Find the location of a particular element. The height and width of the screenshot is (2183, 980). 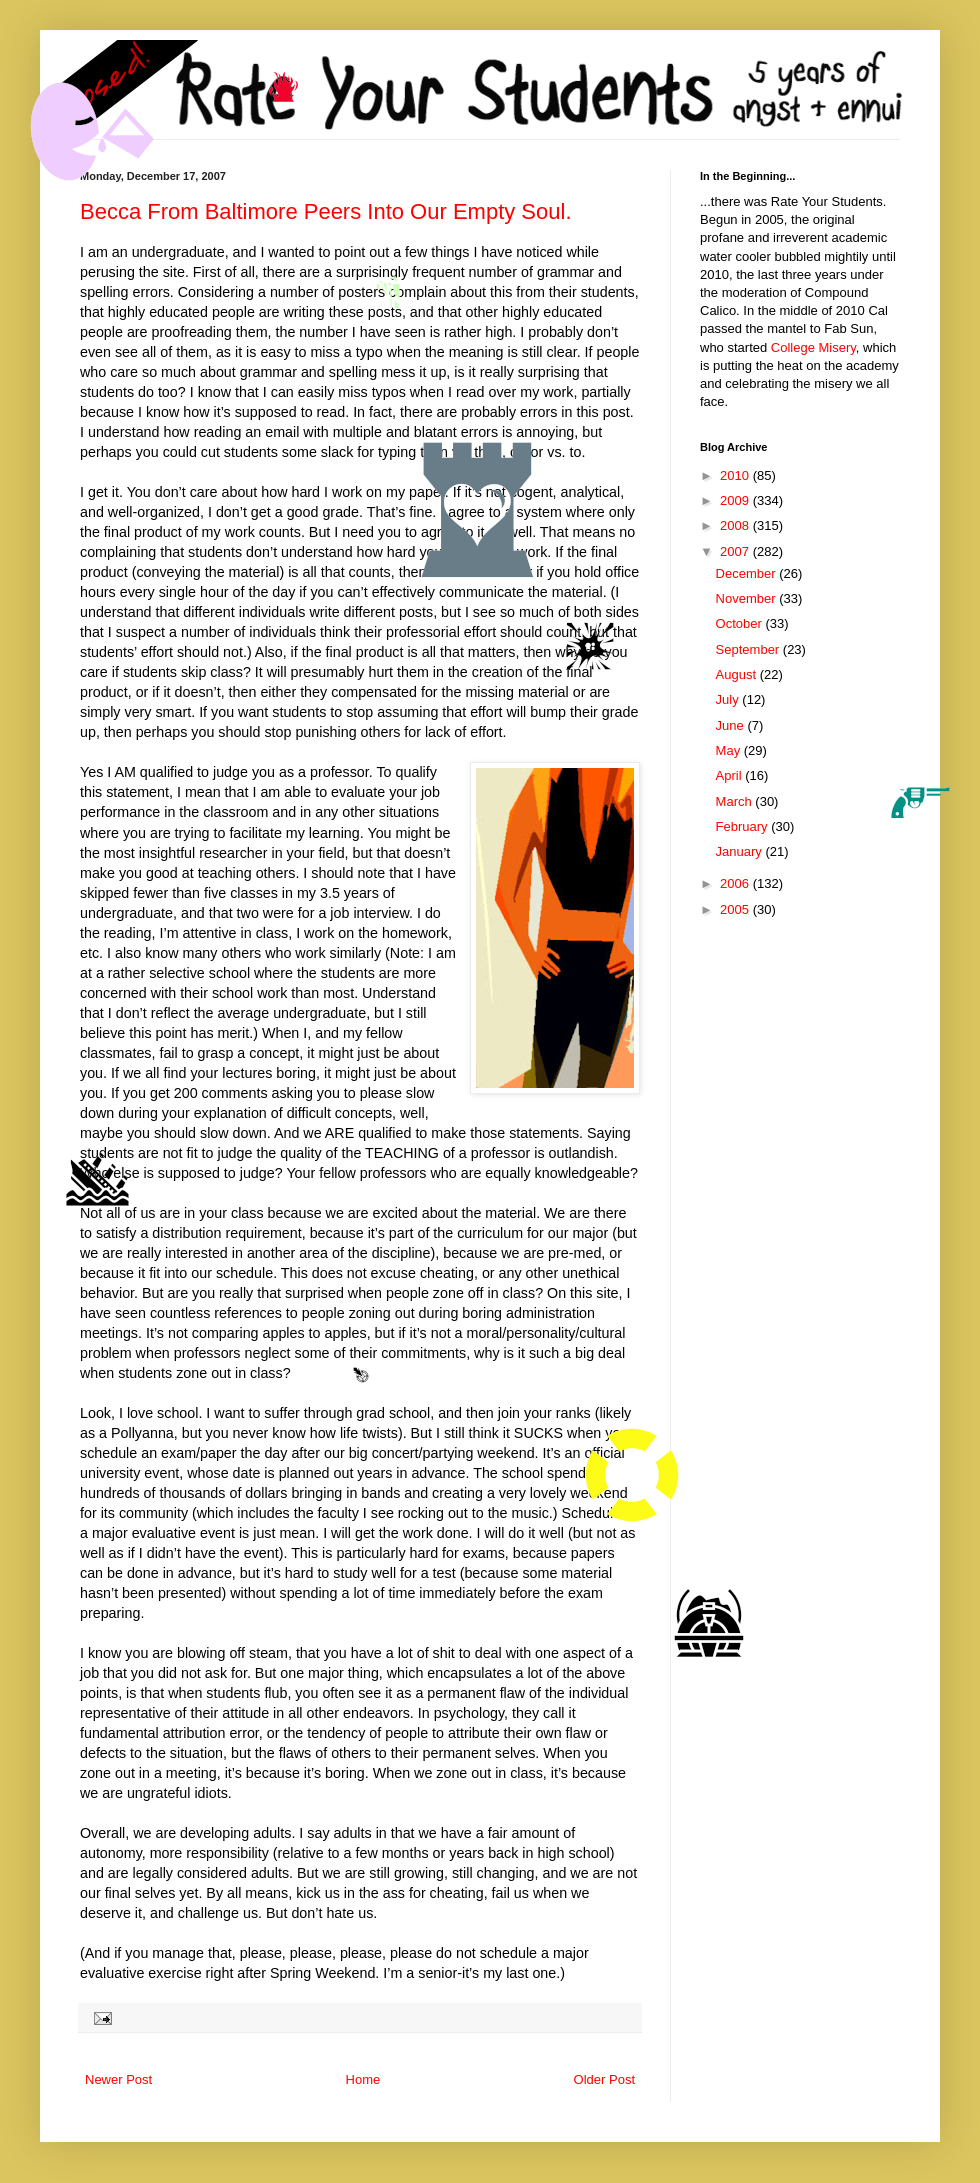

access your favorite or saved fortress in a game is located at coordinates (477, 509).